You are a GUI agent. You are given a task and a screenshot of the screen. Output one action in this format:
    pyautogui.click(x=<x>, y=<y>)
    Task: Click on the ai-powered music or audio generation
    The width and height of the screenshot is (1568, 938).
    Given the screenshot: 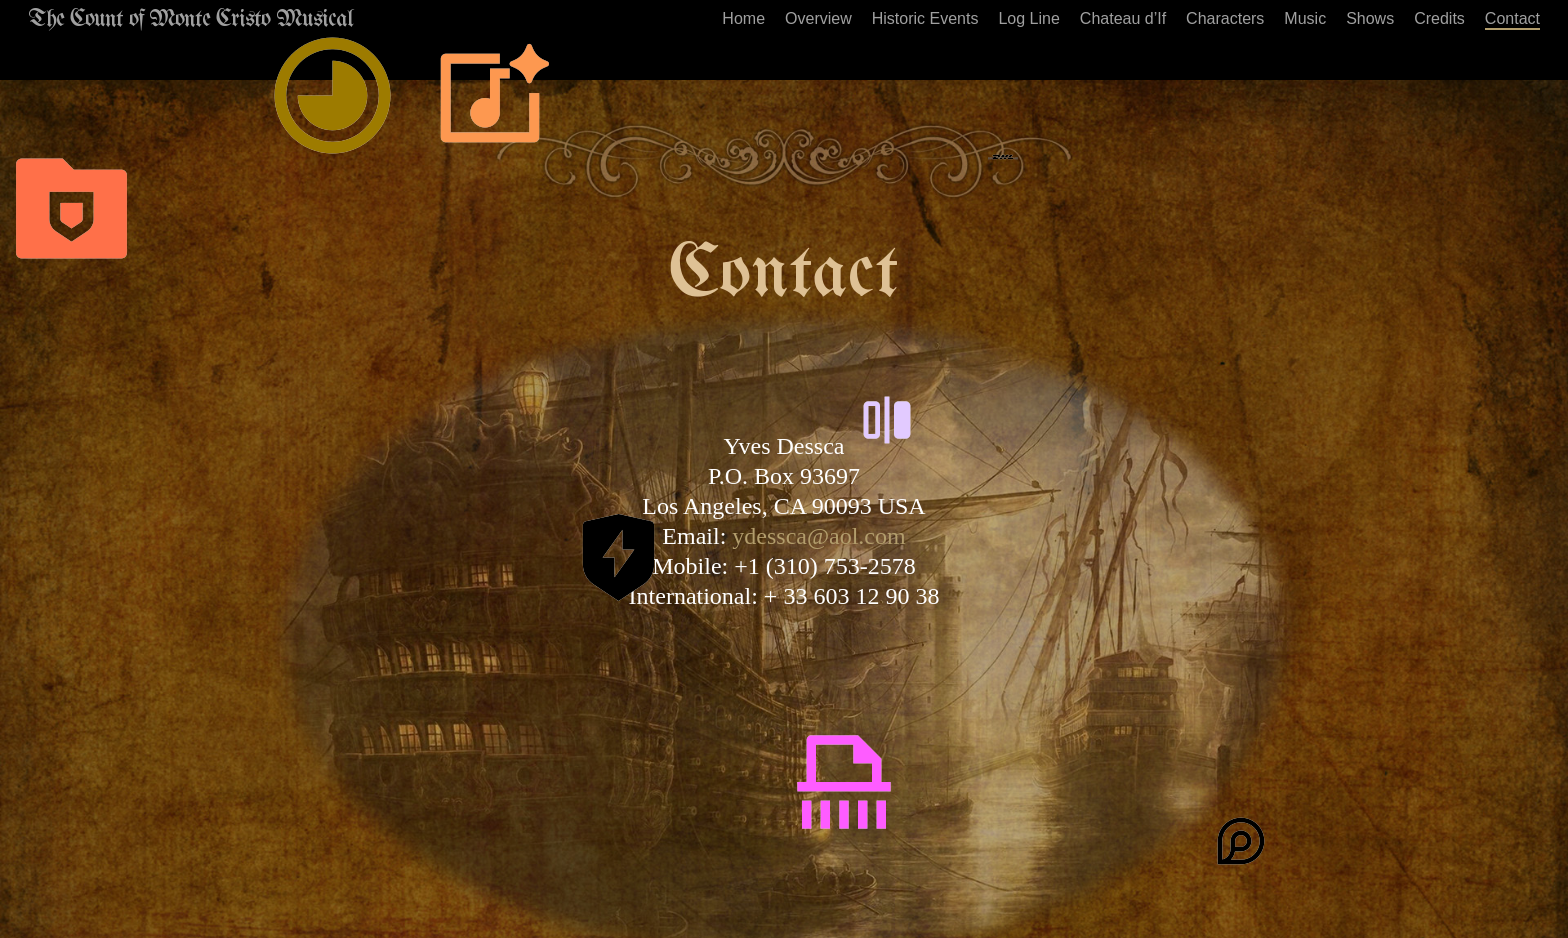 What is the action you would take?
    pyautogui.click(x=490, y=98)
    